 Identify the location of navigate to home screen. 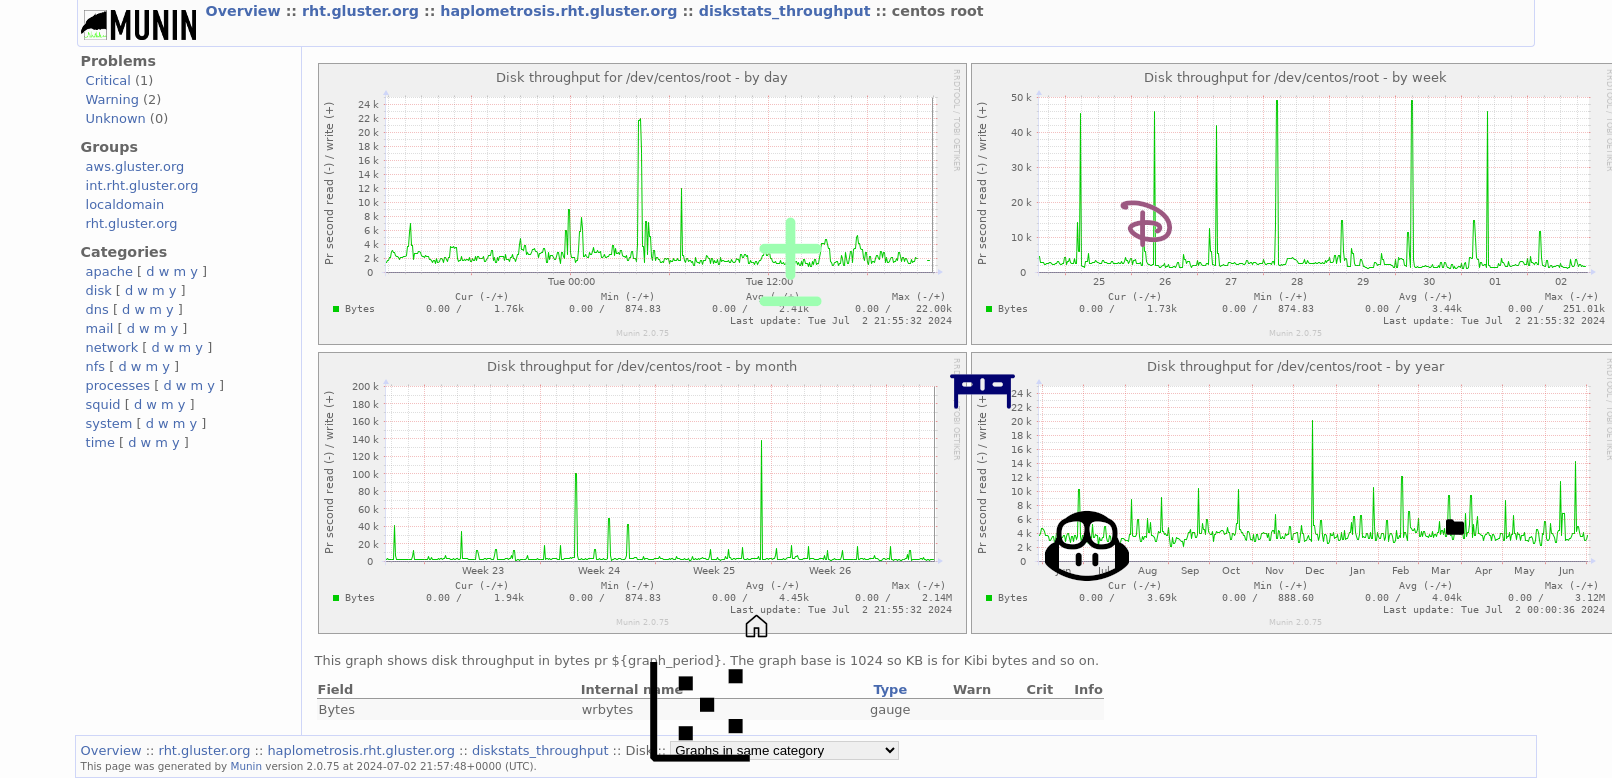
(756, 626).